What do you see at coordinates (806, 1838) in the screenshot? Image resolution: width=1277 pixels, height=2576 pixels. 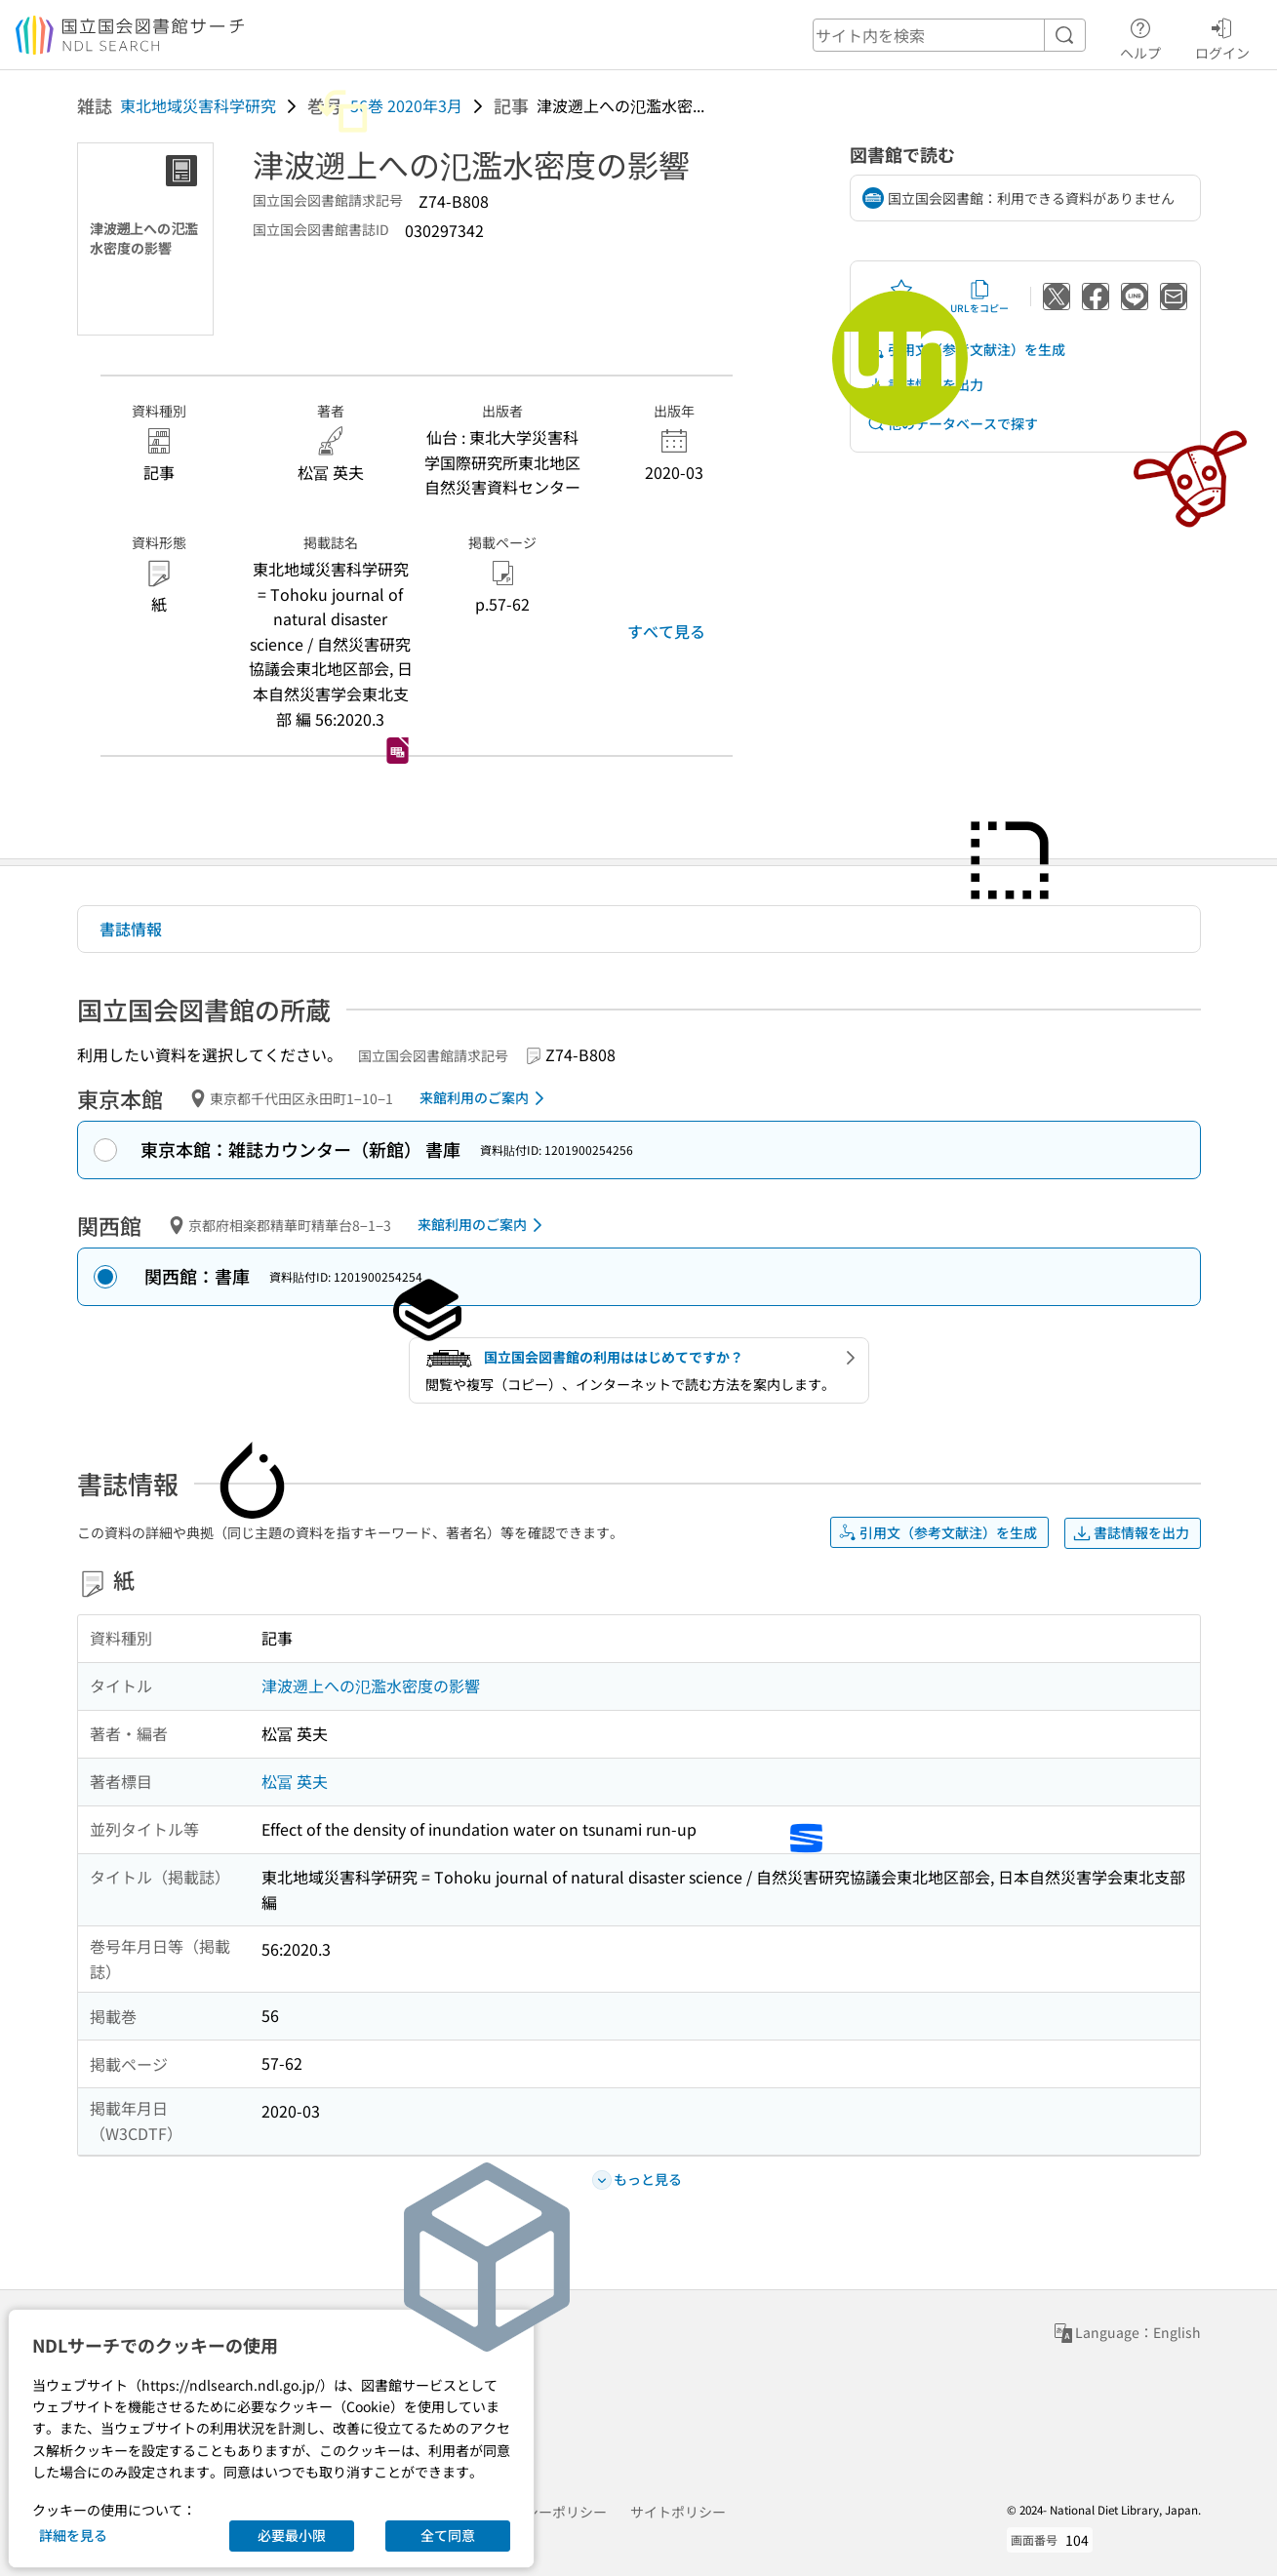 I see `SEAT car brand logo` at bounding box center [806, 1838].